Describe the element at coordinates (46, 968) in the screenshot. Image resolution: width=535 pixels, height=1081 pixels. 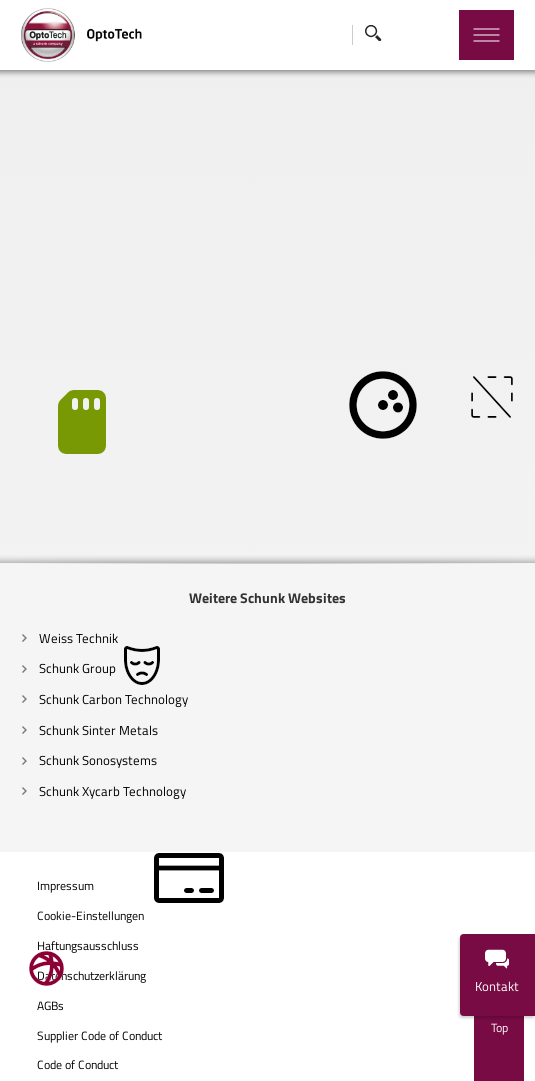
I see `access games or entertainment section` at that location.